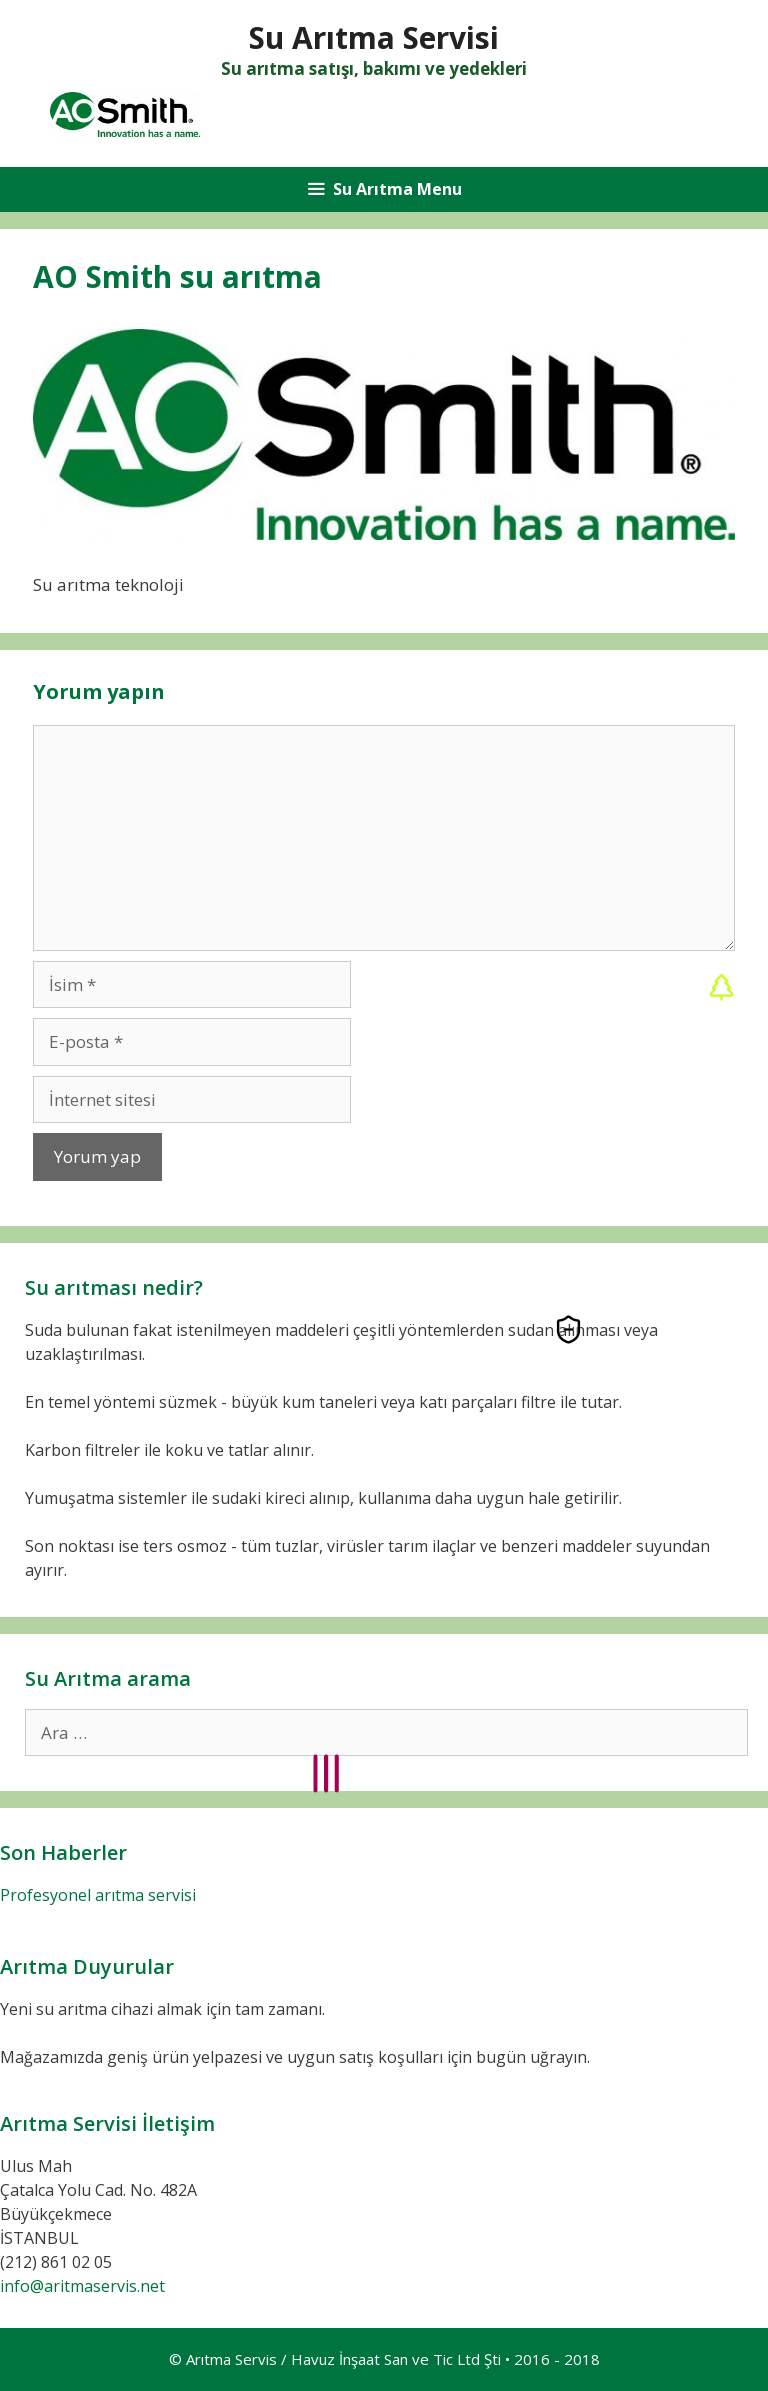  I want to click on remove or reduce security protection, so click(568, 1329).